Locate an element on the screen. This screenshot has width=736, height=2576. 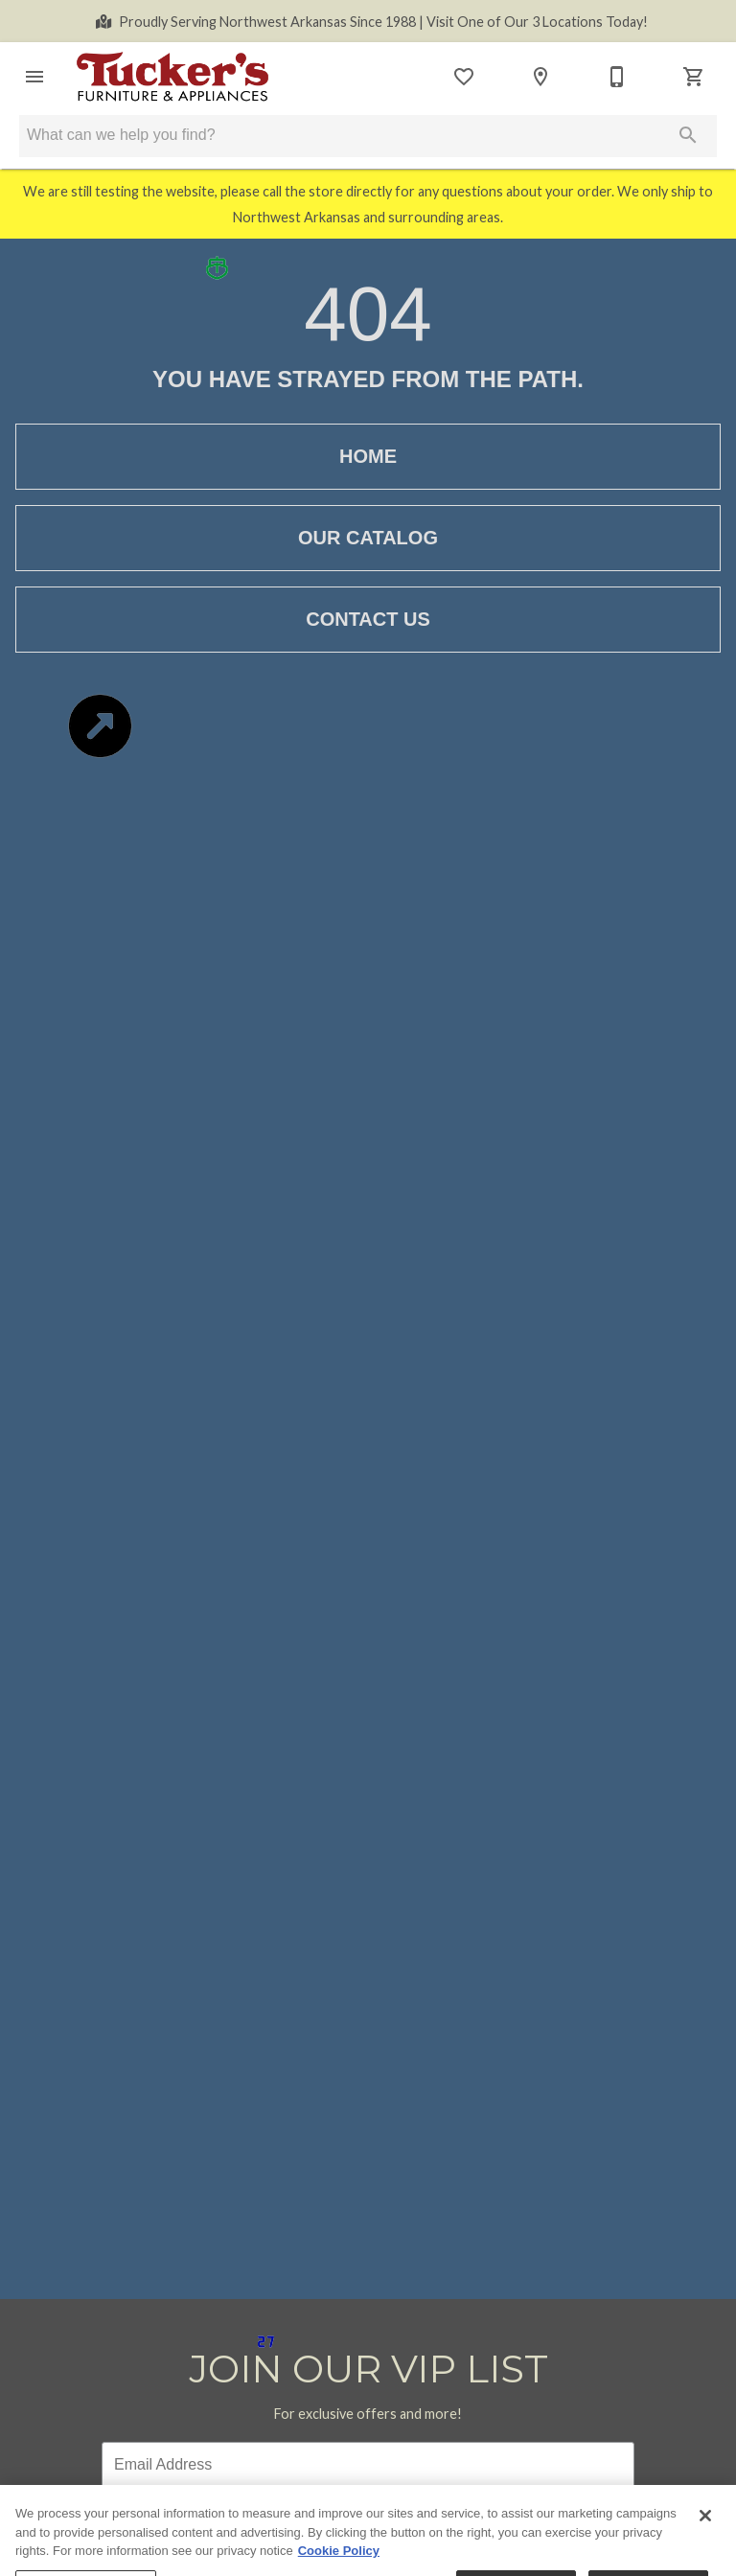
indicates item number 27 in a list or sequence is located at coordinates (265, 2341).